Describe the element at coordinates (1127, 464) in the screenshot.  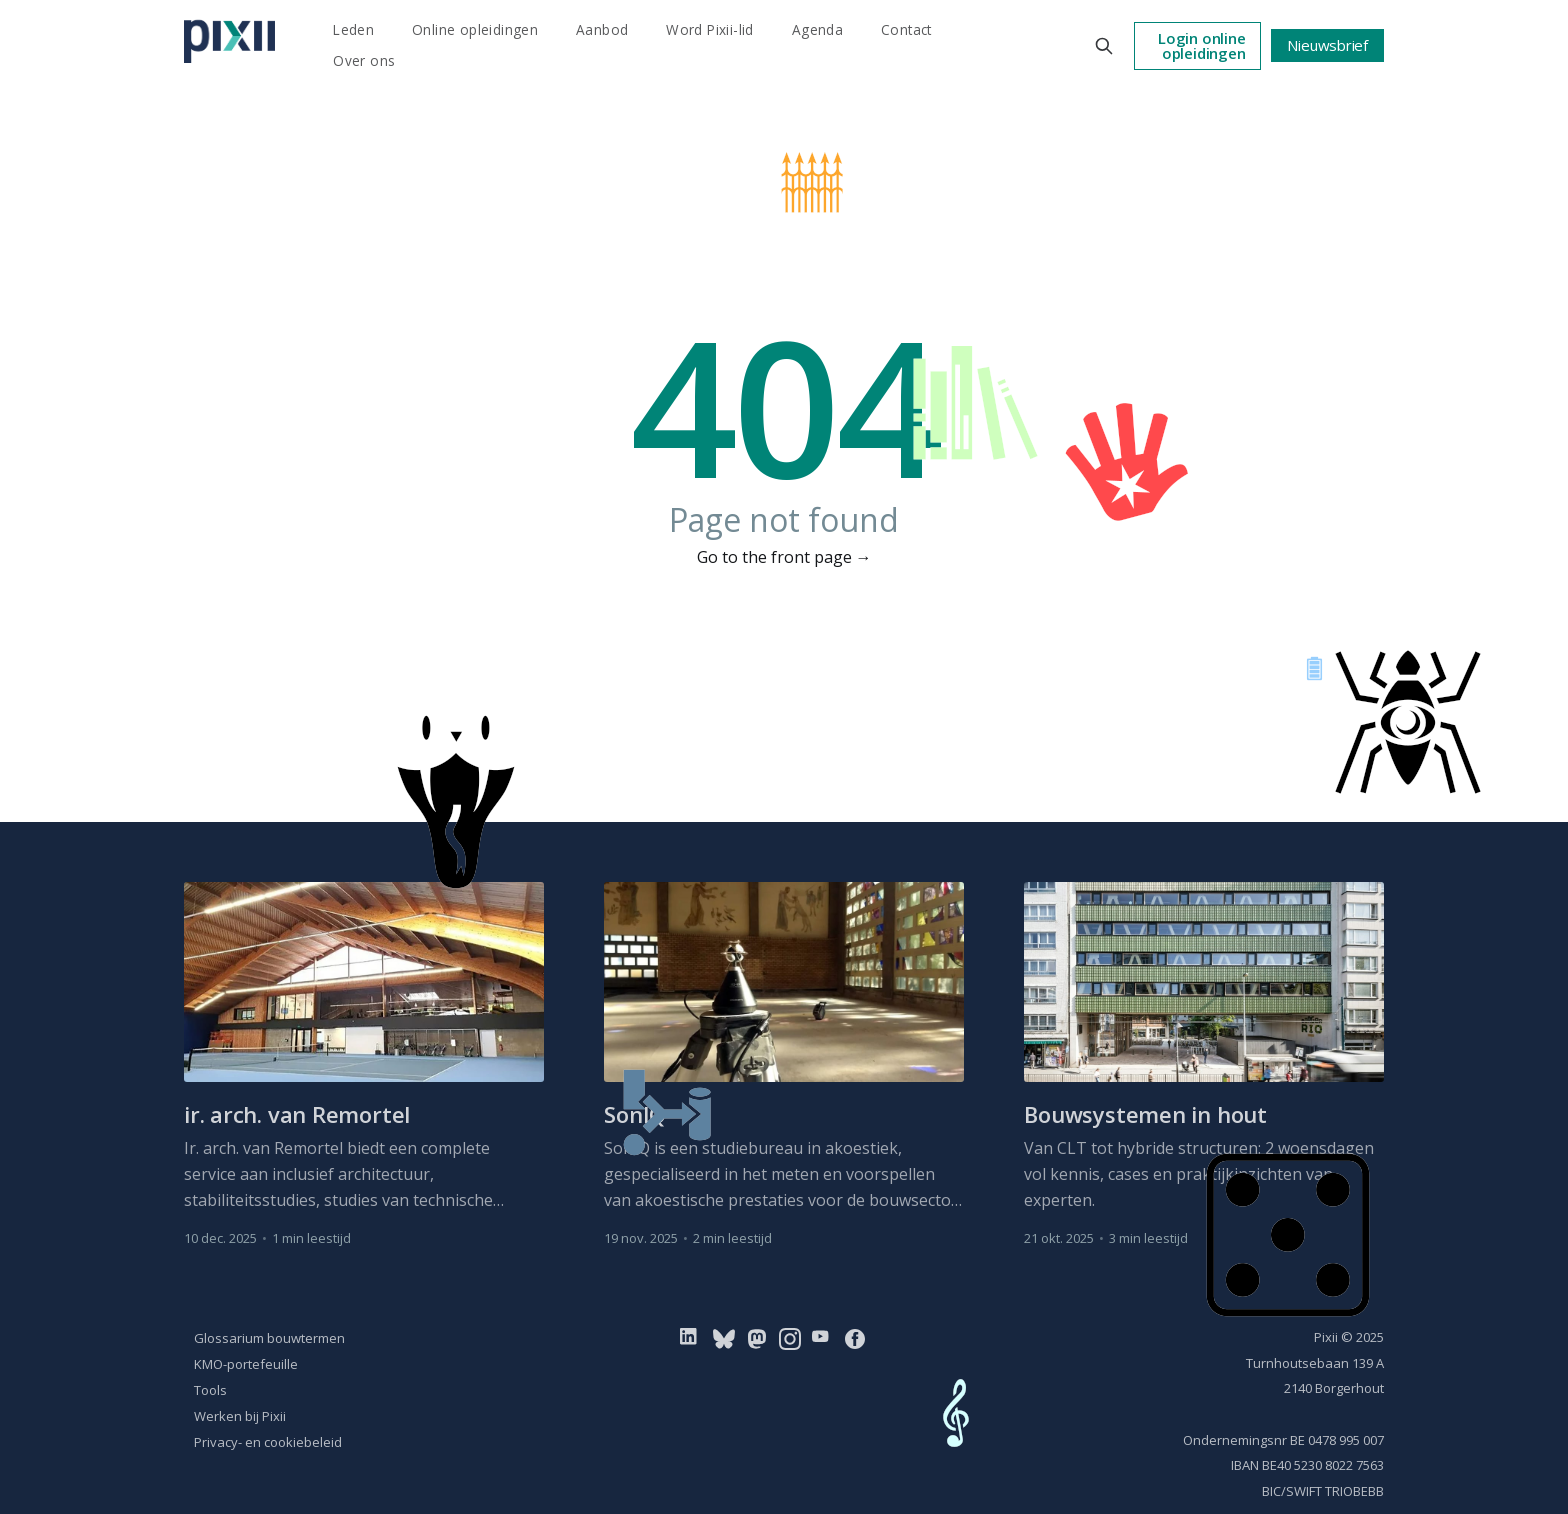
I see `activate magic or special ability` at that location.